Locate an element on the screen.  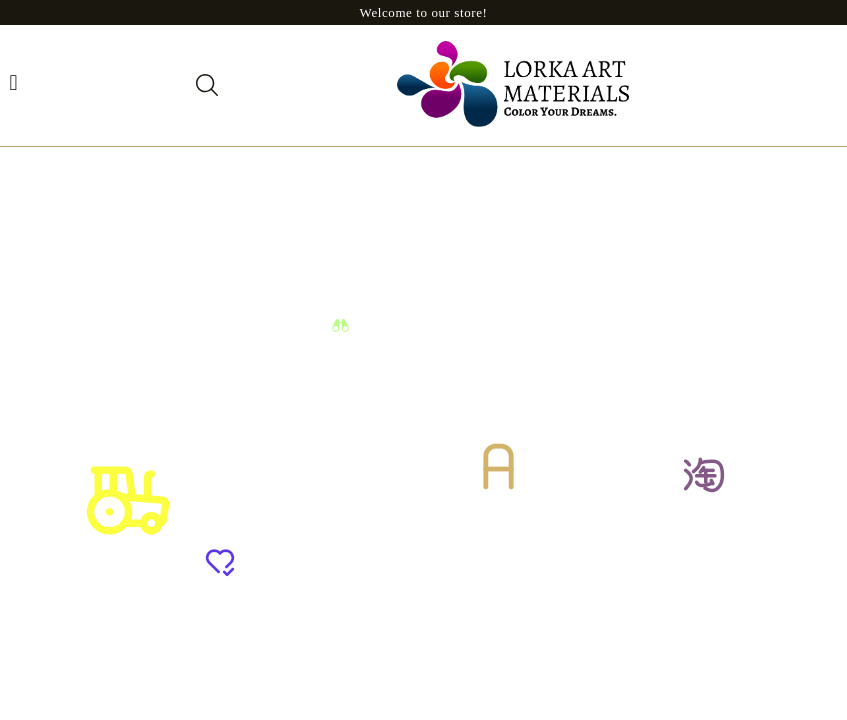
search or explore content is located at coordinates (340, 325).